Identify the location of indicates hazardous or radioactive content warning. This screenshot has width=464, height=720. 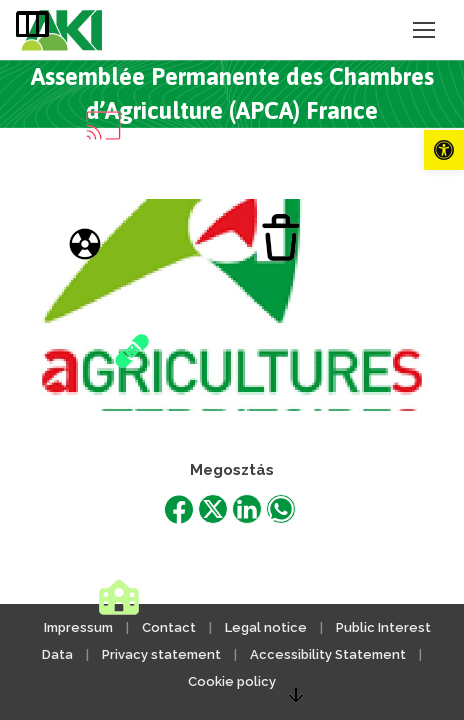
(85, 244).